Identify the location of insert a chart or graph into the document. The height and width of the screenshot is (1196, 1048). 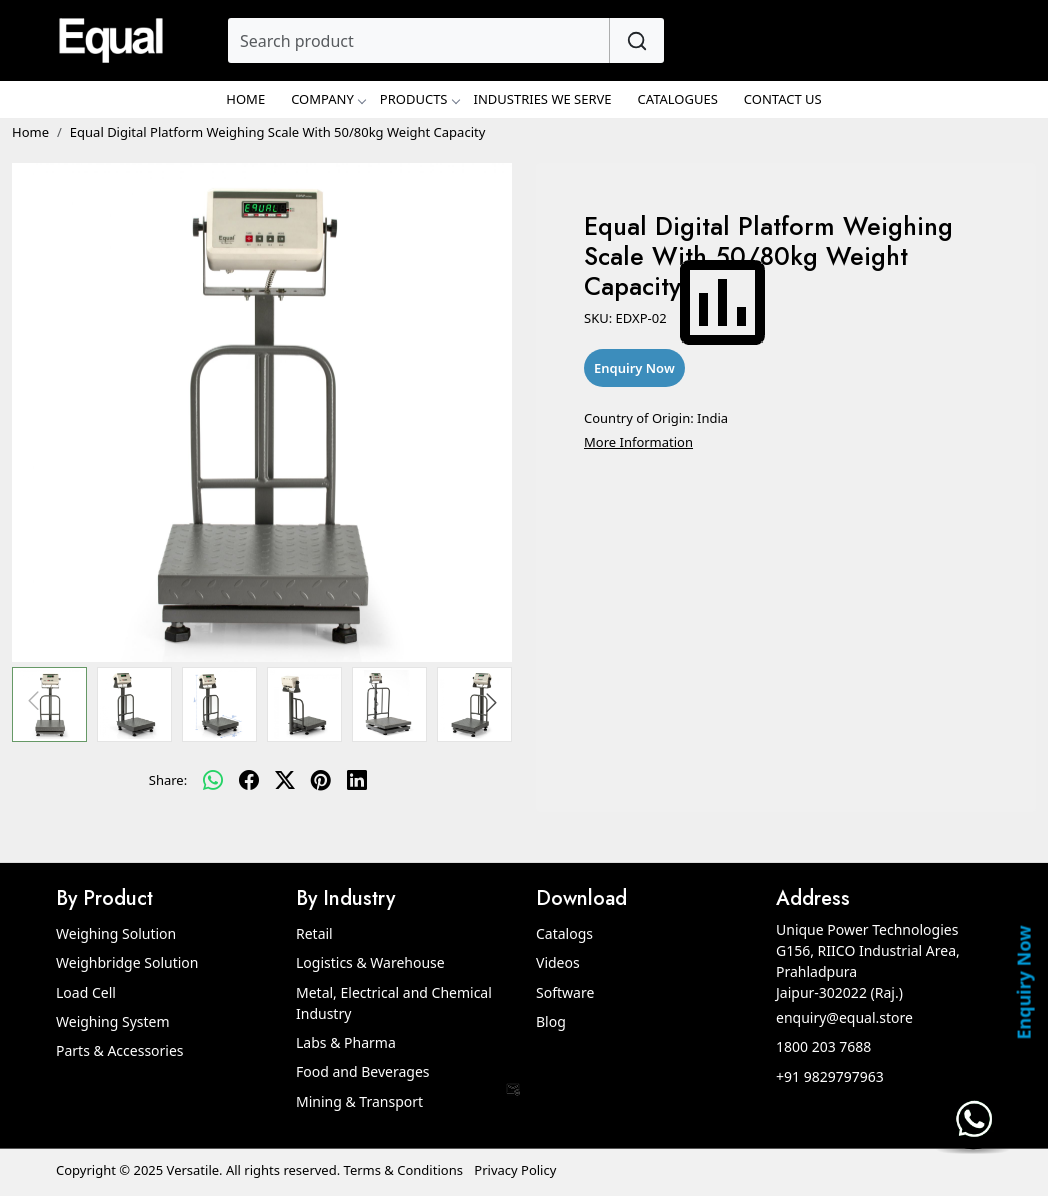
(722, 302).